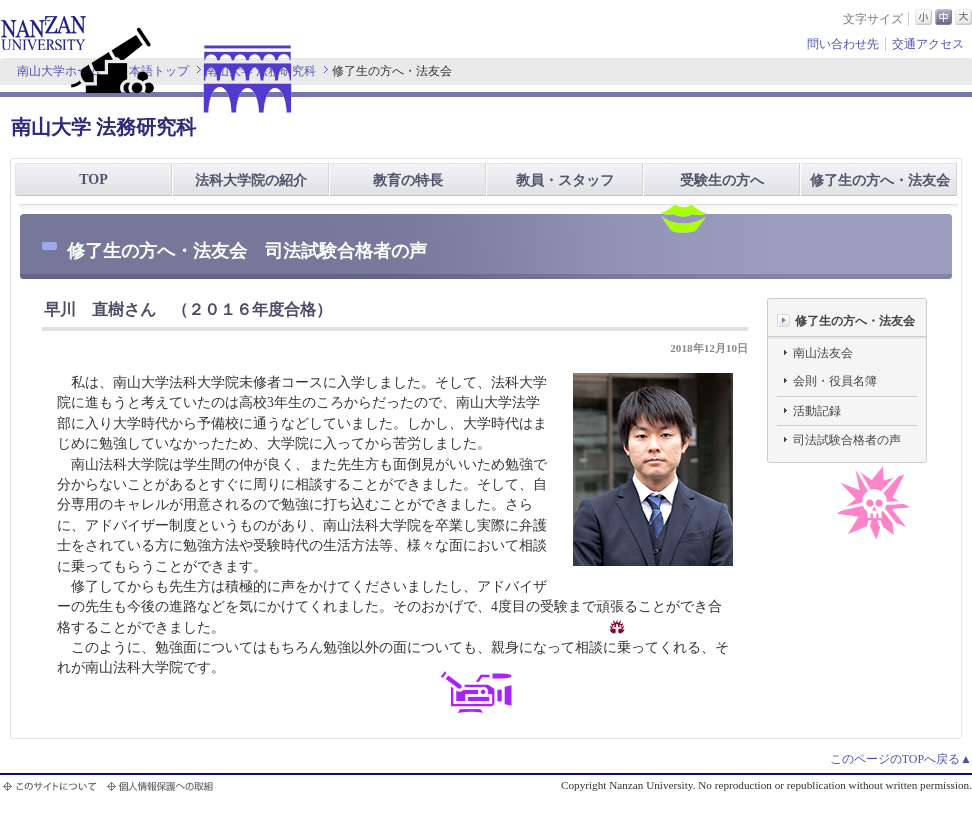  I want to click on start recording video, so click(476, 692).